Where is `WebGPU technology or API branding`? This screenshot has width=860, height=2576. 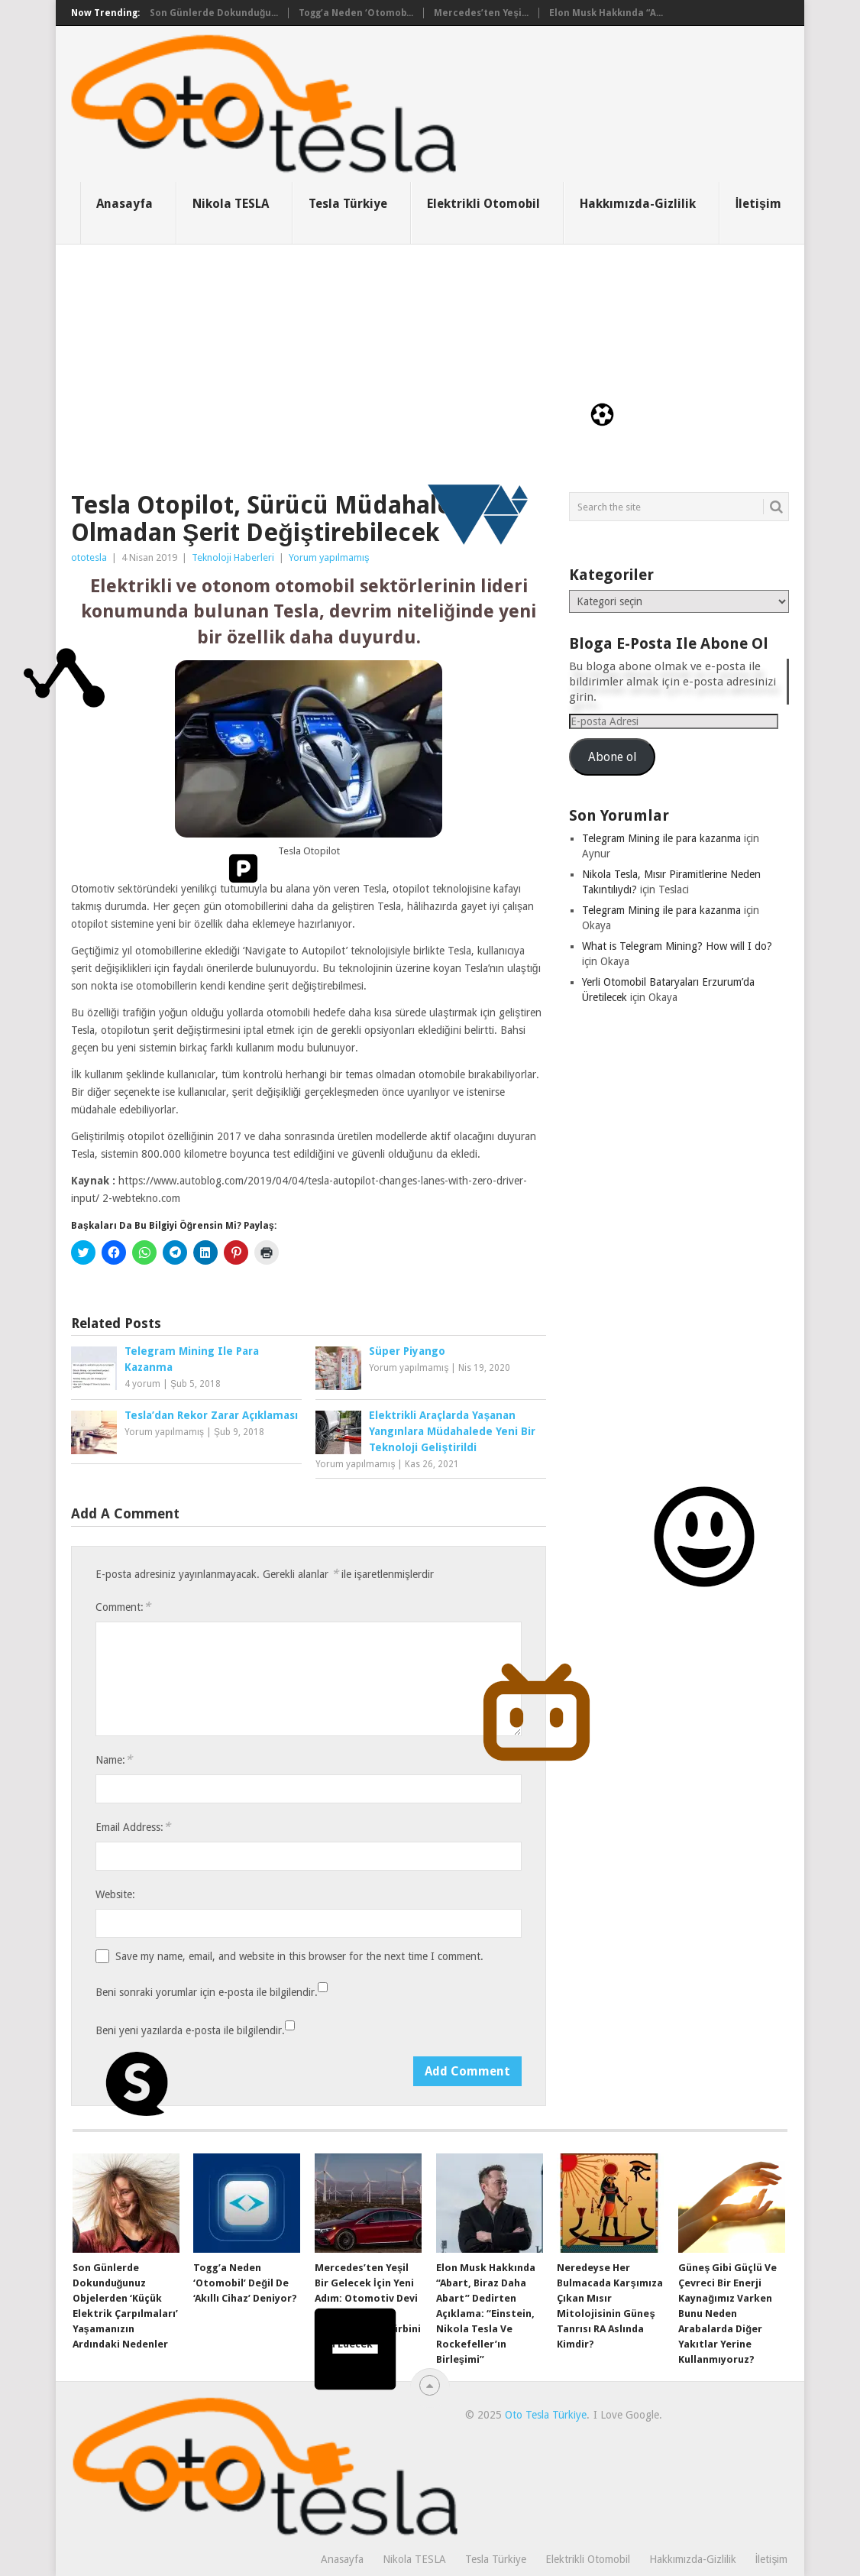
WebGPU technology or API branding is located at coordinates (477, 514).